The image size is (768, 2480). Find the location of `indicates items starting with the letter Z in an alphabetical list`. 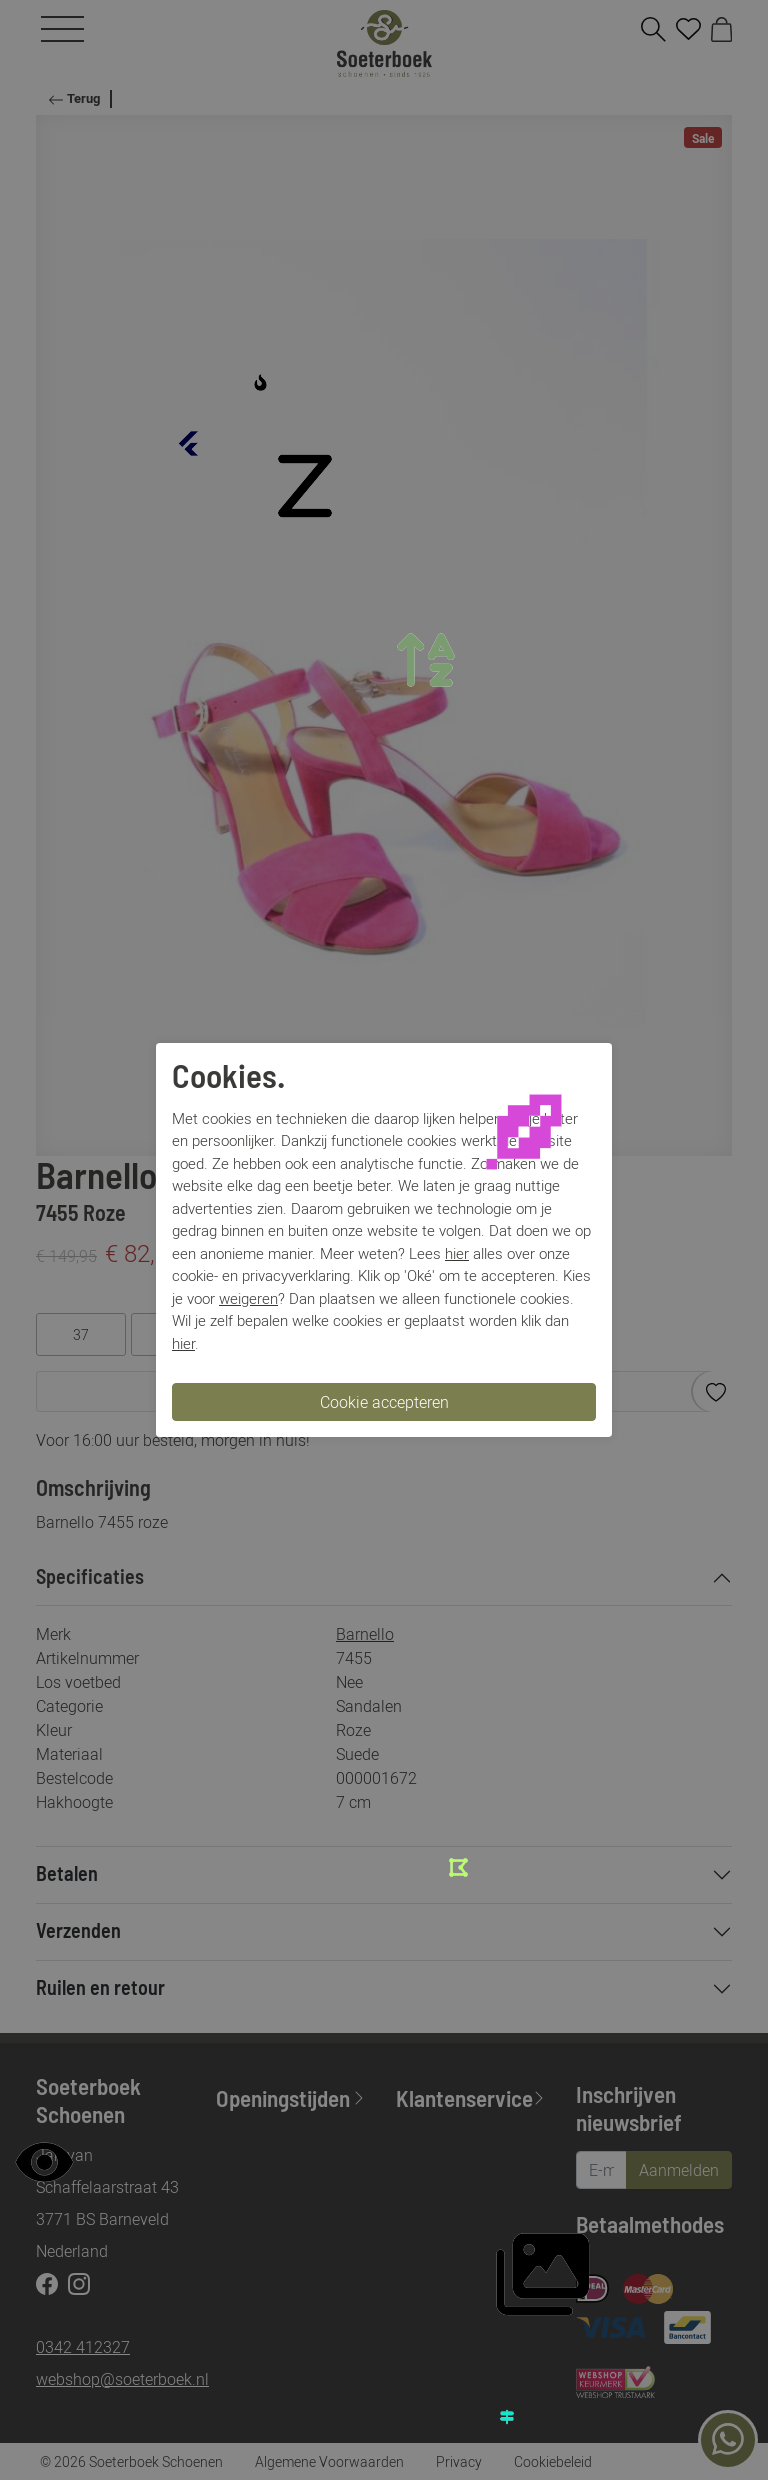

indicates items starting with the letter Z in an alphabetical list is located at coordinates (305, 486).